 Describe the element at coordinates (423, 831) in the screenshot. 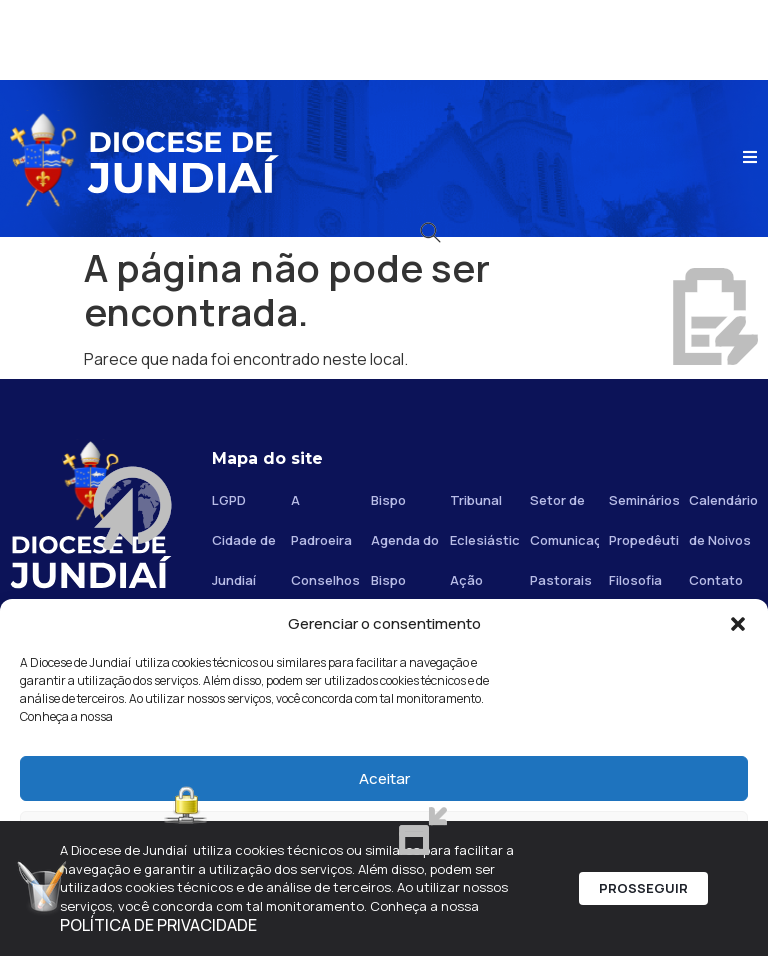

I see `restore window to previous size` at that location.